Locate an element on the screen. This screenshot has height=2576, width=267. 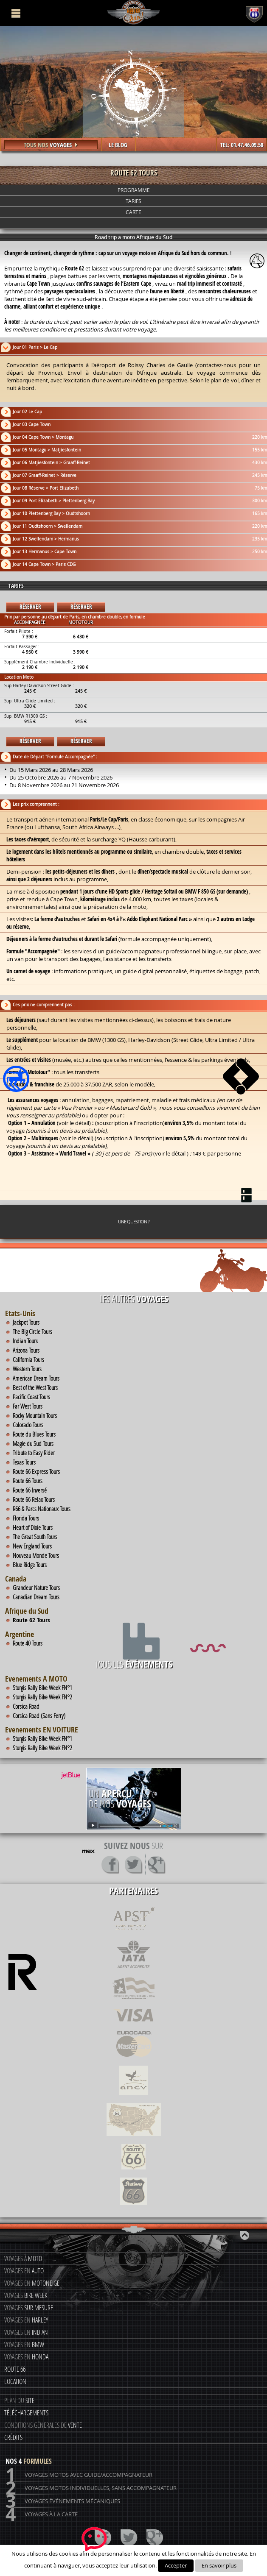
access smart fridge controls is located at coordinates (246, 1195).